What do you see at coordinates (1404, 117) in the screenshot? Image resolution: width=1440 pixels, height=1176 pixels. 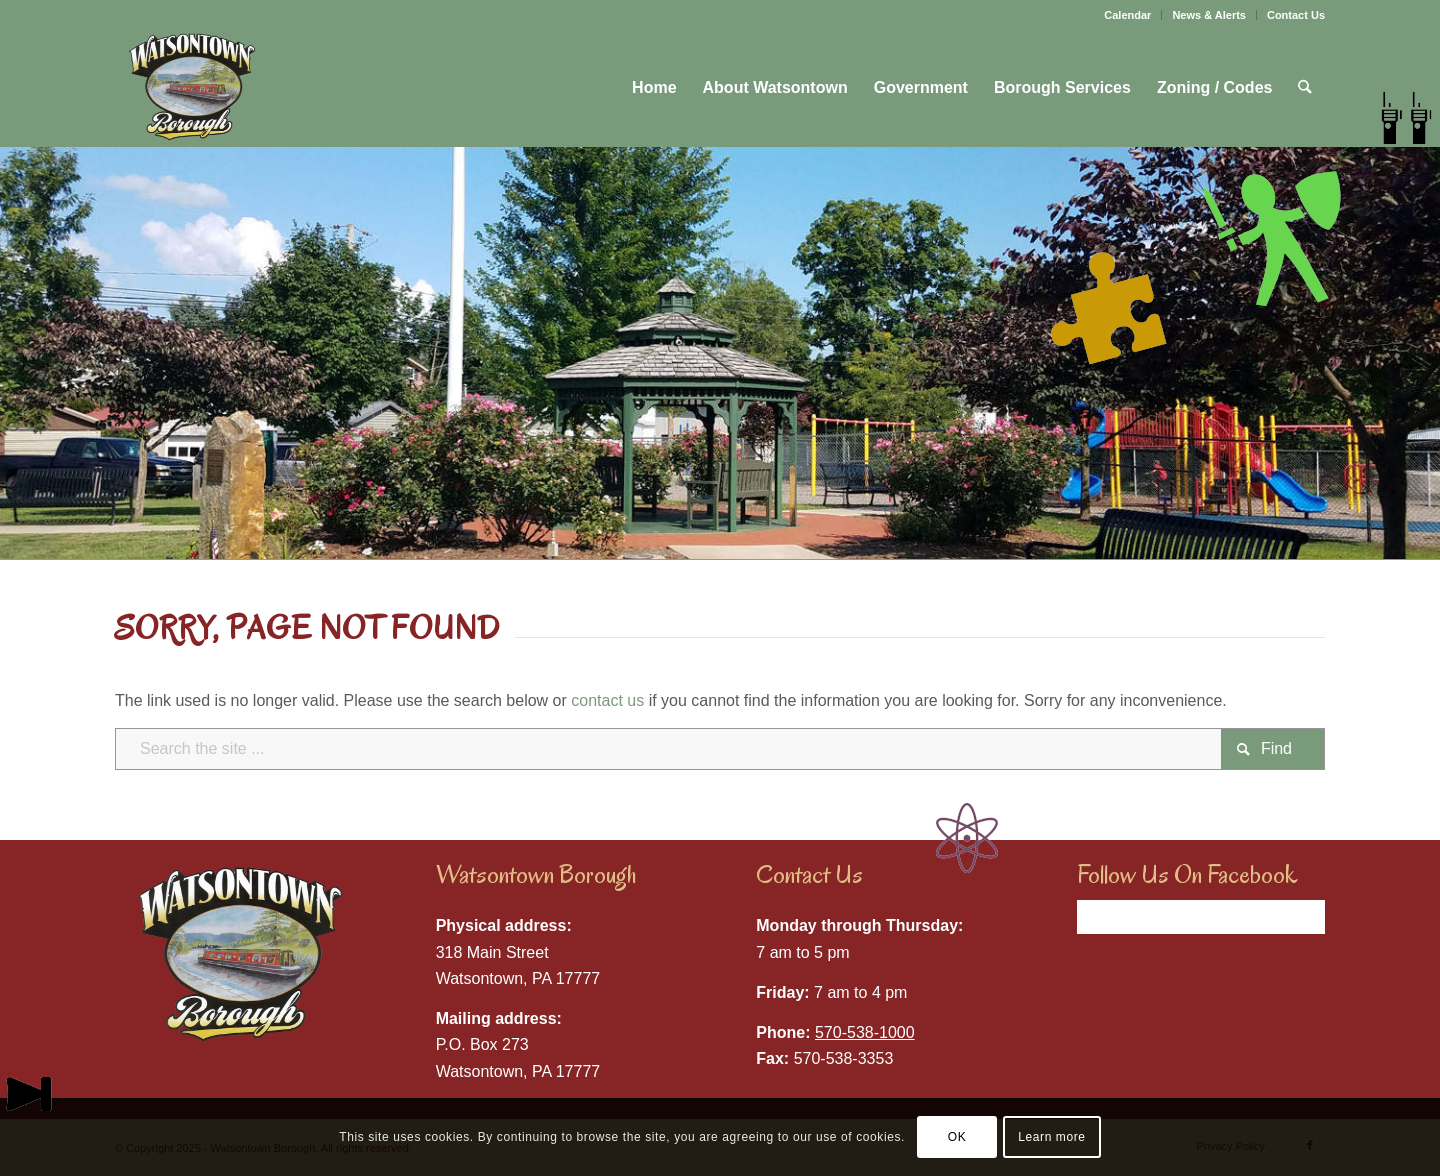 I see `access push-to-talk or voice communication` at bounding box center [1404, 117].